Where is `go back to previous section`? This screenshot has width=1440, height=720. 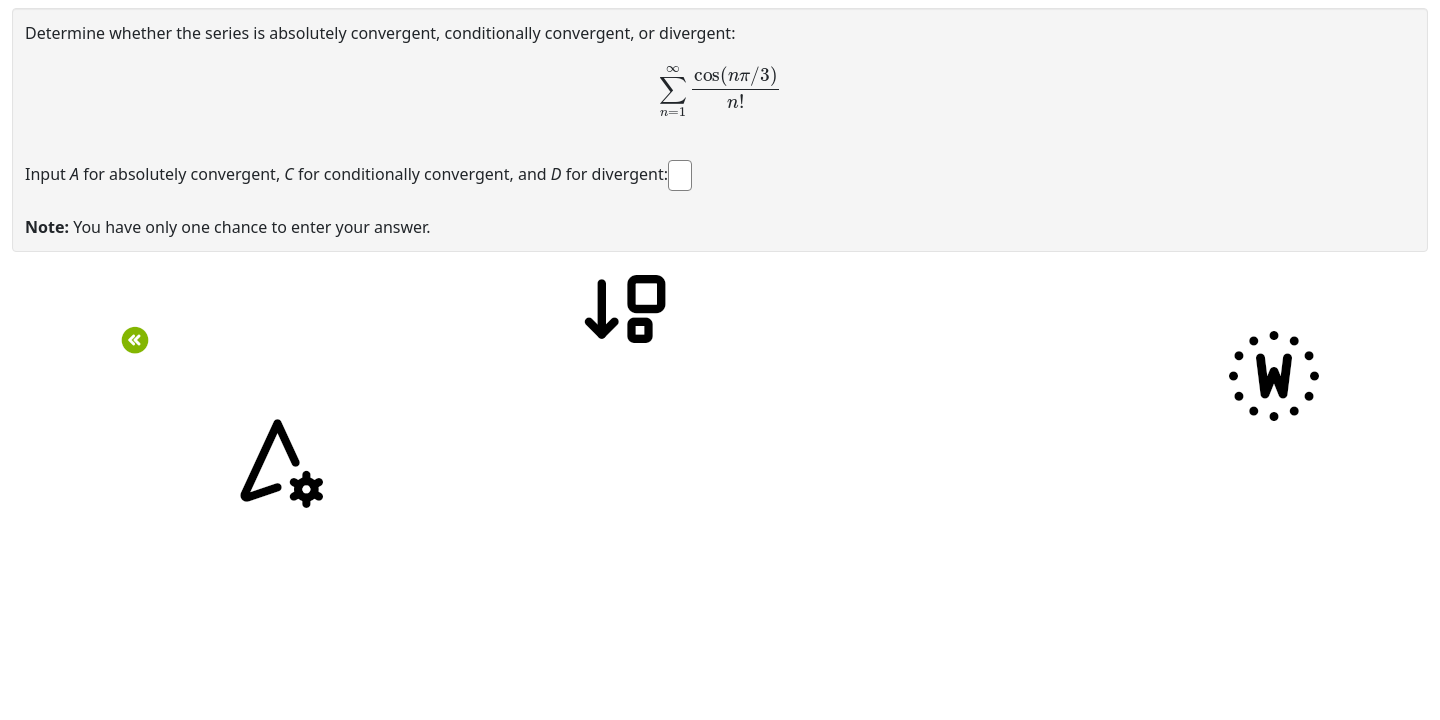
go back to previous section is located at coordinates (135, 340).